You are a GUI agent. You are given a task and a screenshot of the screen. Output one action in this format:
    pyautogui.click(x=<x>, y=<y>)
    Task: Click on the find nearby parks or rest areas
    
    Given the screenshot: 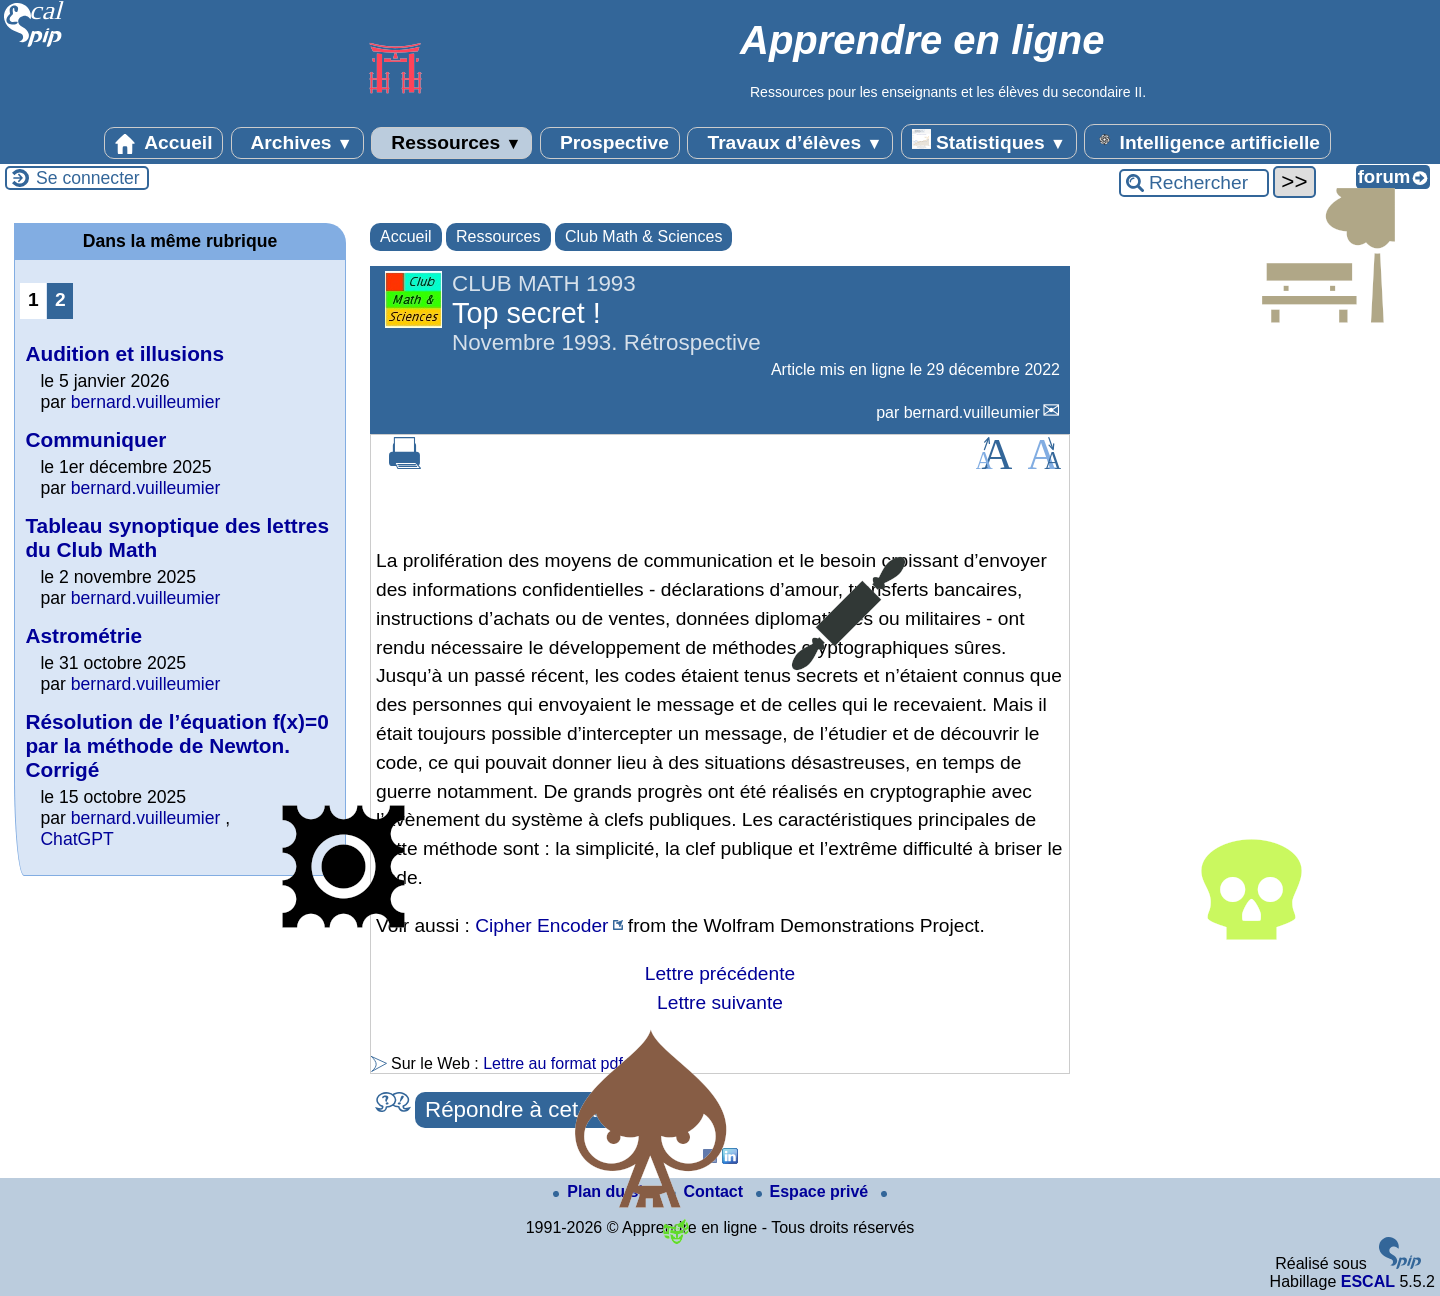 What is the action you would take?
    pyautogui.click(x=1327, y=255)
    